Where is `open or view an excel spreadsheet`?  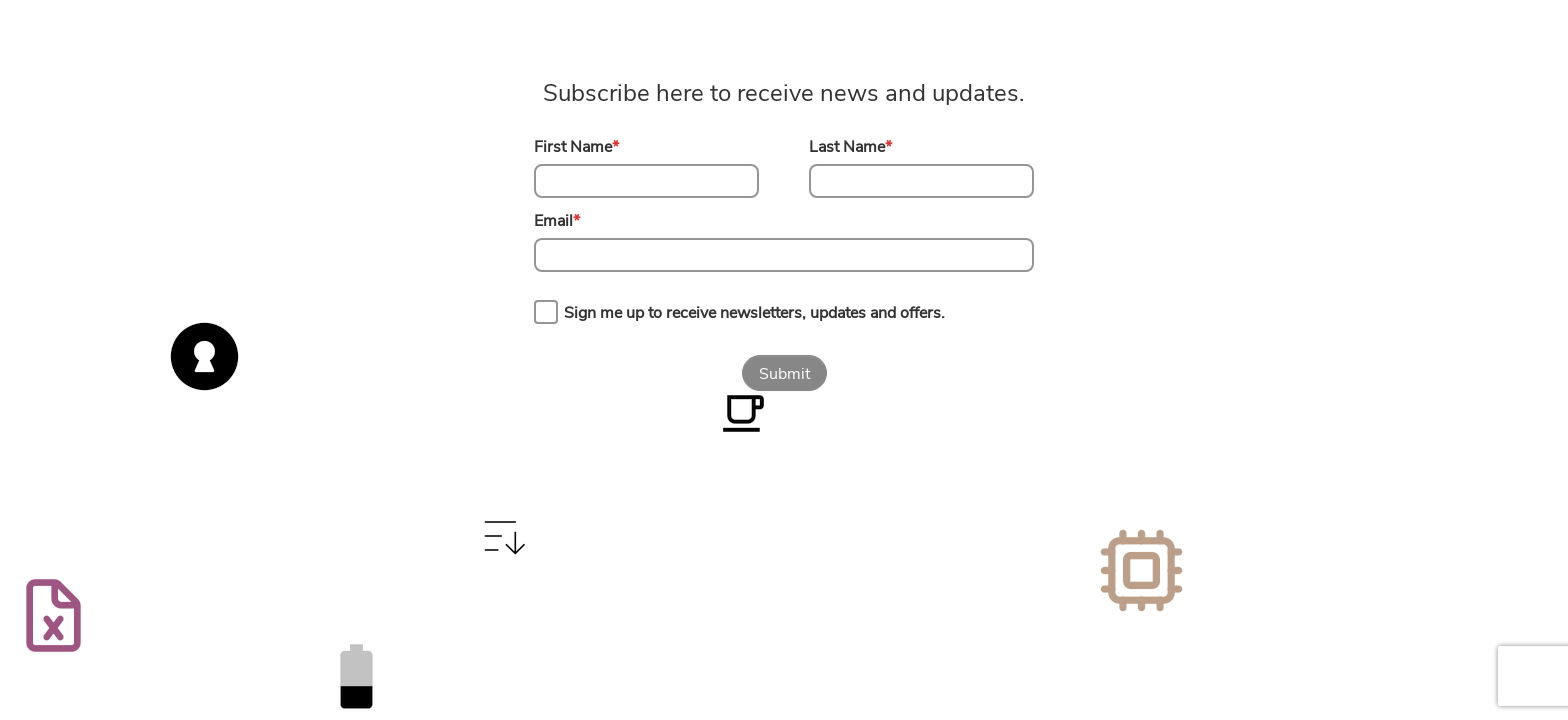 open or view an excel spreadsheet is located at coordinates (53, 615).